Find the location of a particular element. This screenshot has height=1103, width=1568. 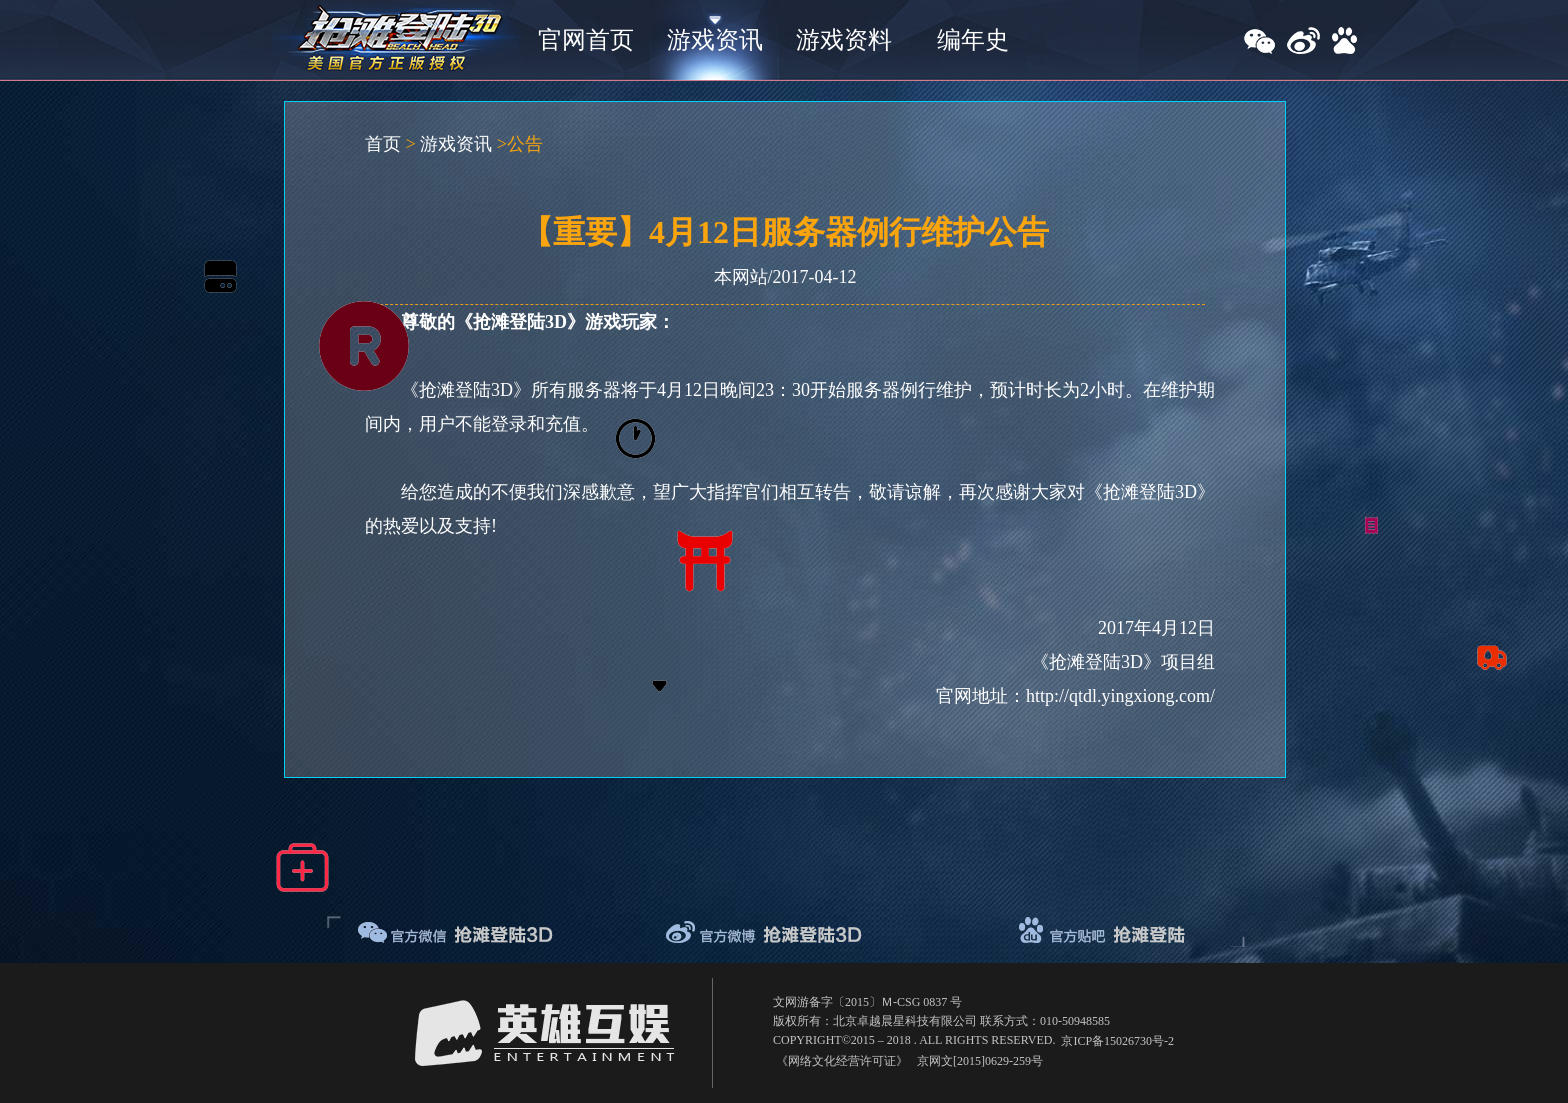

water delivery service is located at coordinates (1492, 657).